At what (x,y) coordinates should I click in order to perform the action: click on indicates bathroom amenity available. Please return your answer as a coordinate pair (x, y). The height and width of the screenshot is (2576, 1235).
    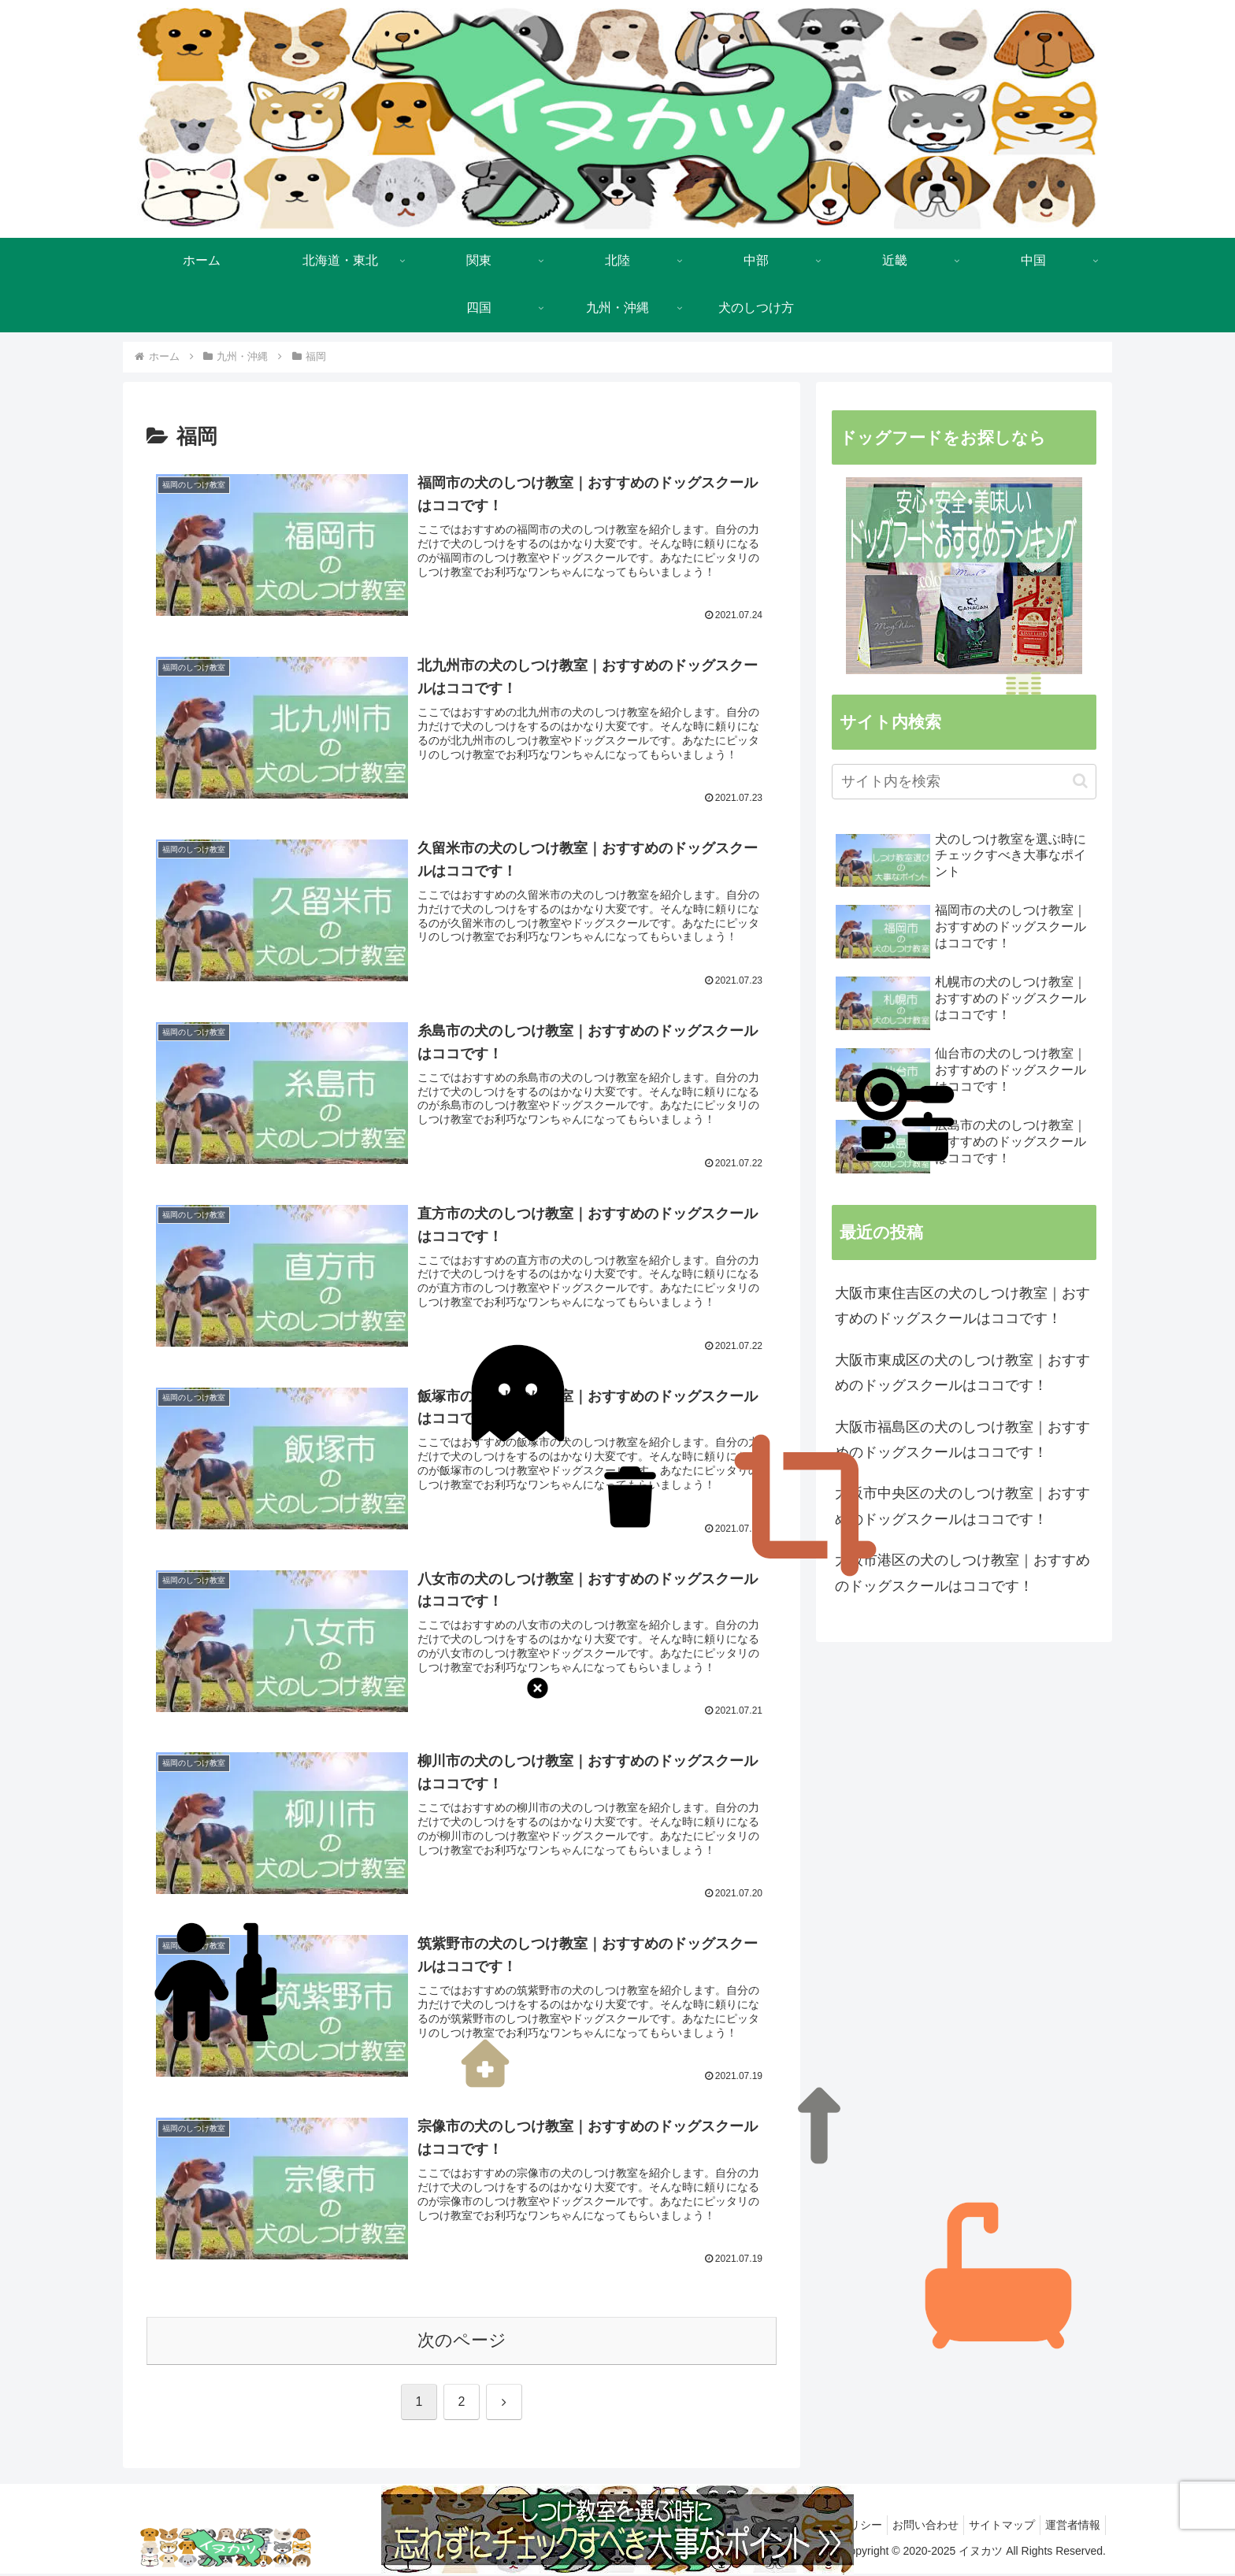
    Looking at the image, I should click on (998, 2275).